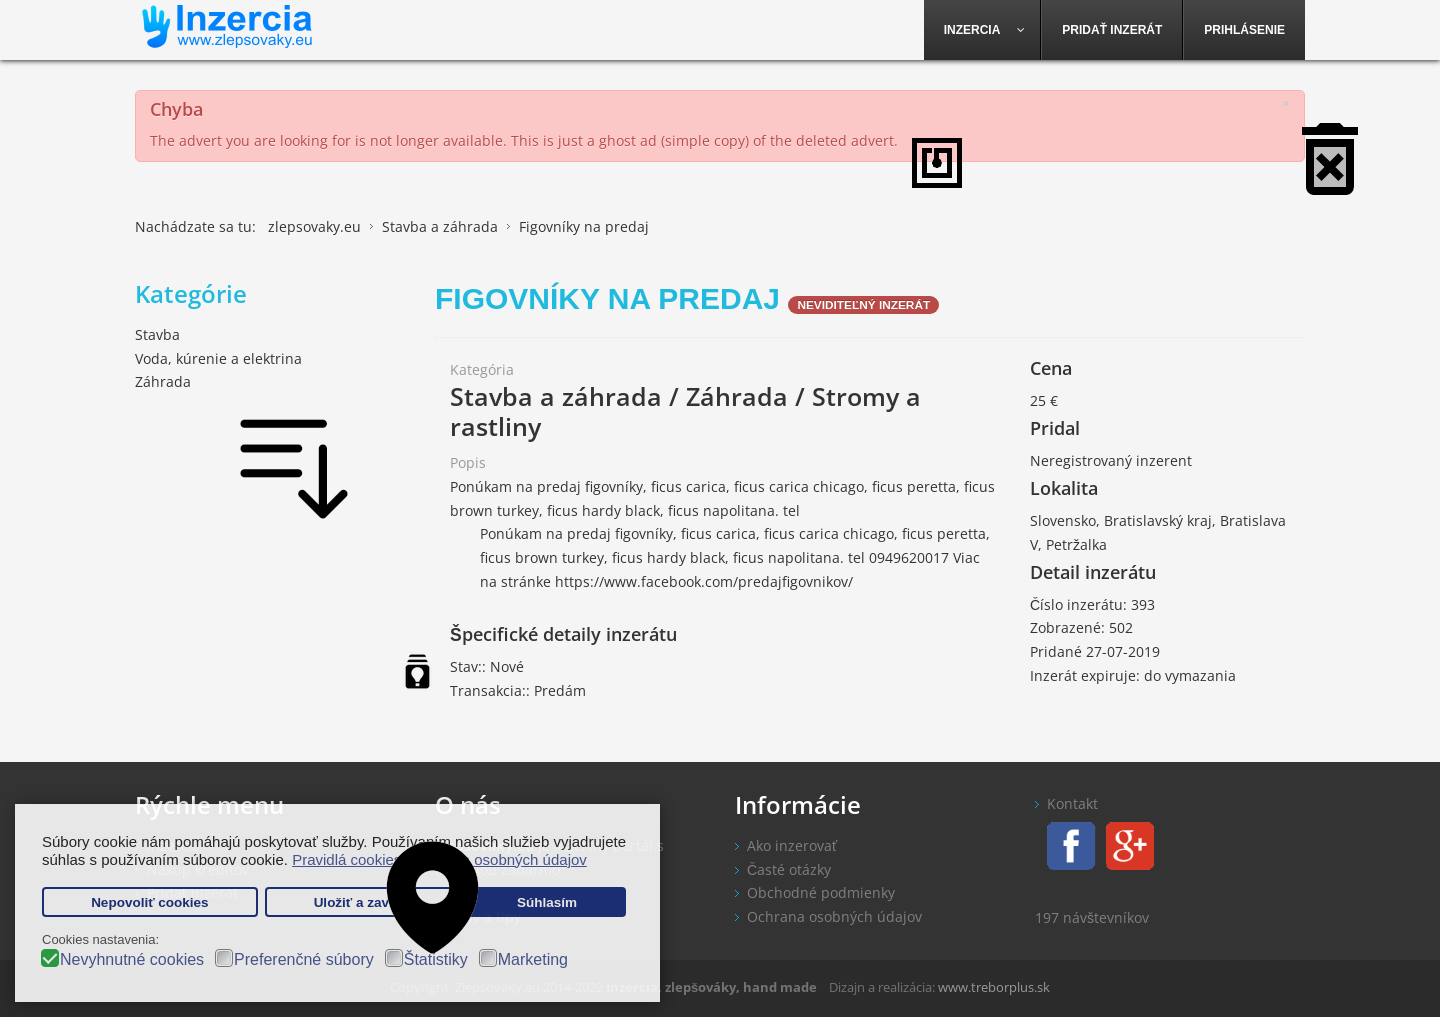 The width and height of the screenshot is (1440, 1017). Describe the element at coordinates (294, 465) in the screenshot. I see `sort list in descending order` at that location.